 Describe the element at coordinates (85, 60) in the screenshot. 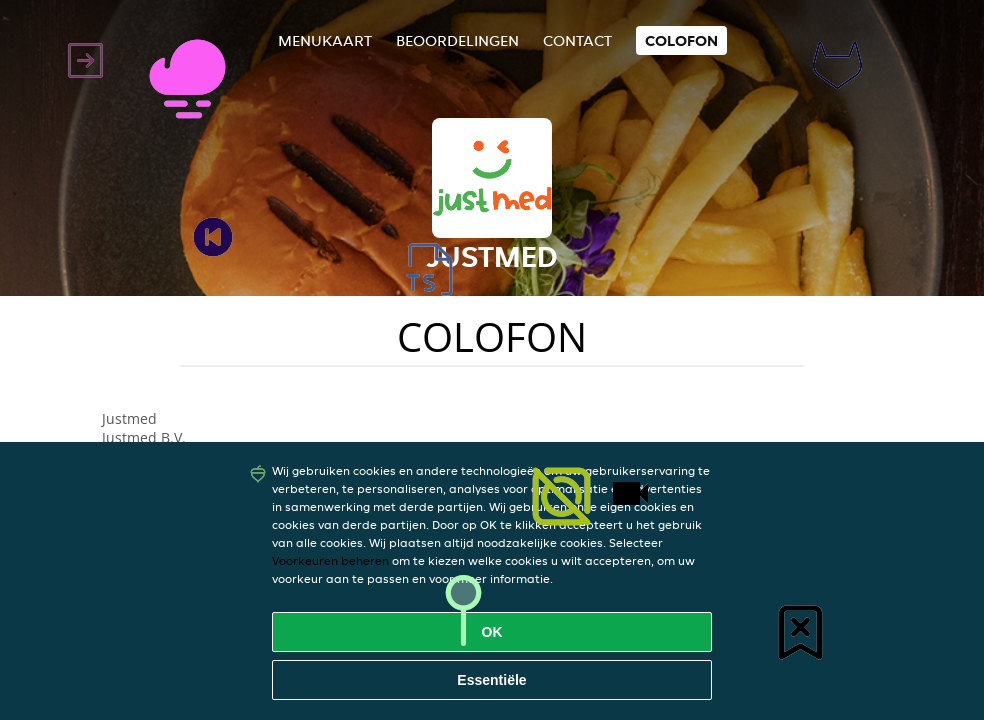

I see `navigate to the next item or screen` at that location.